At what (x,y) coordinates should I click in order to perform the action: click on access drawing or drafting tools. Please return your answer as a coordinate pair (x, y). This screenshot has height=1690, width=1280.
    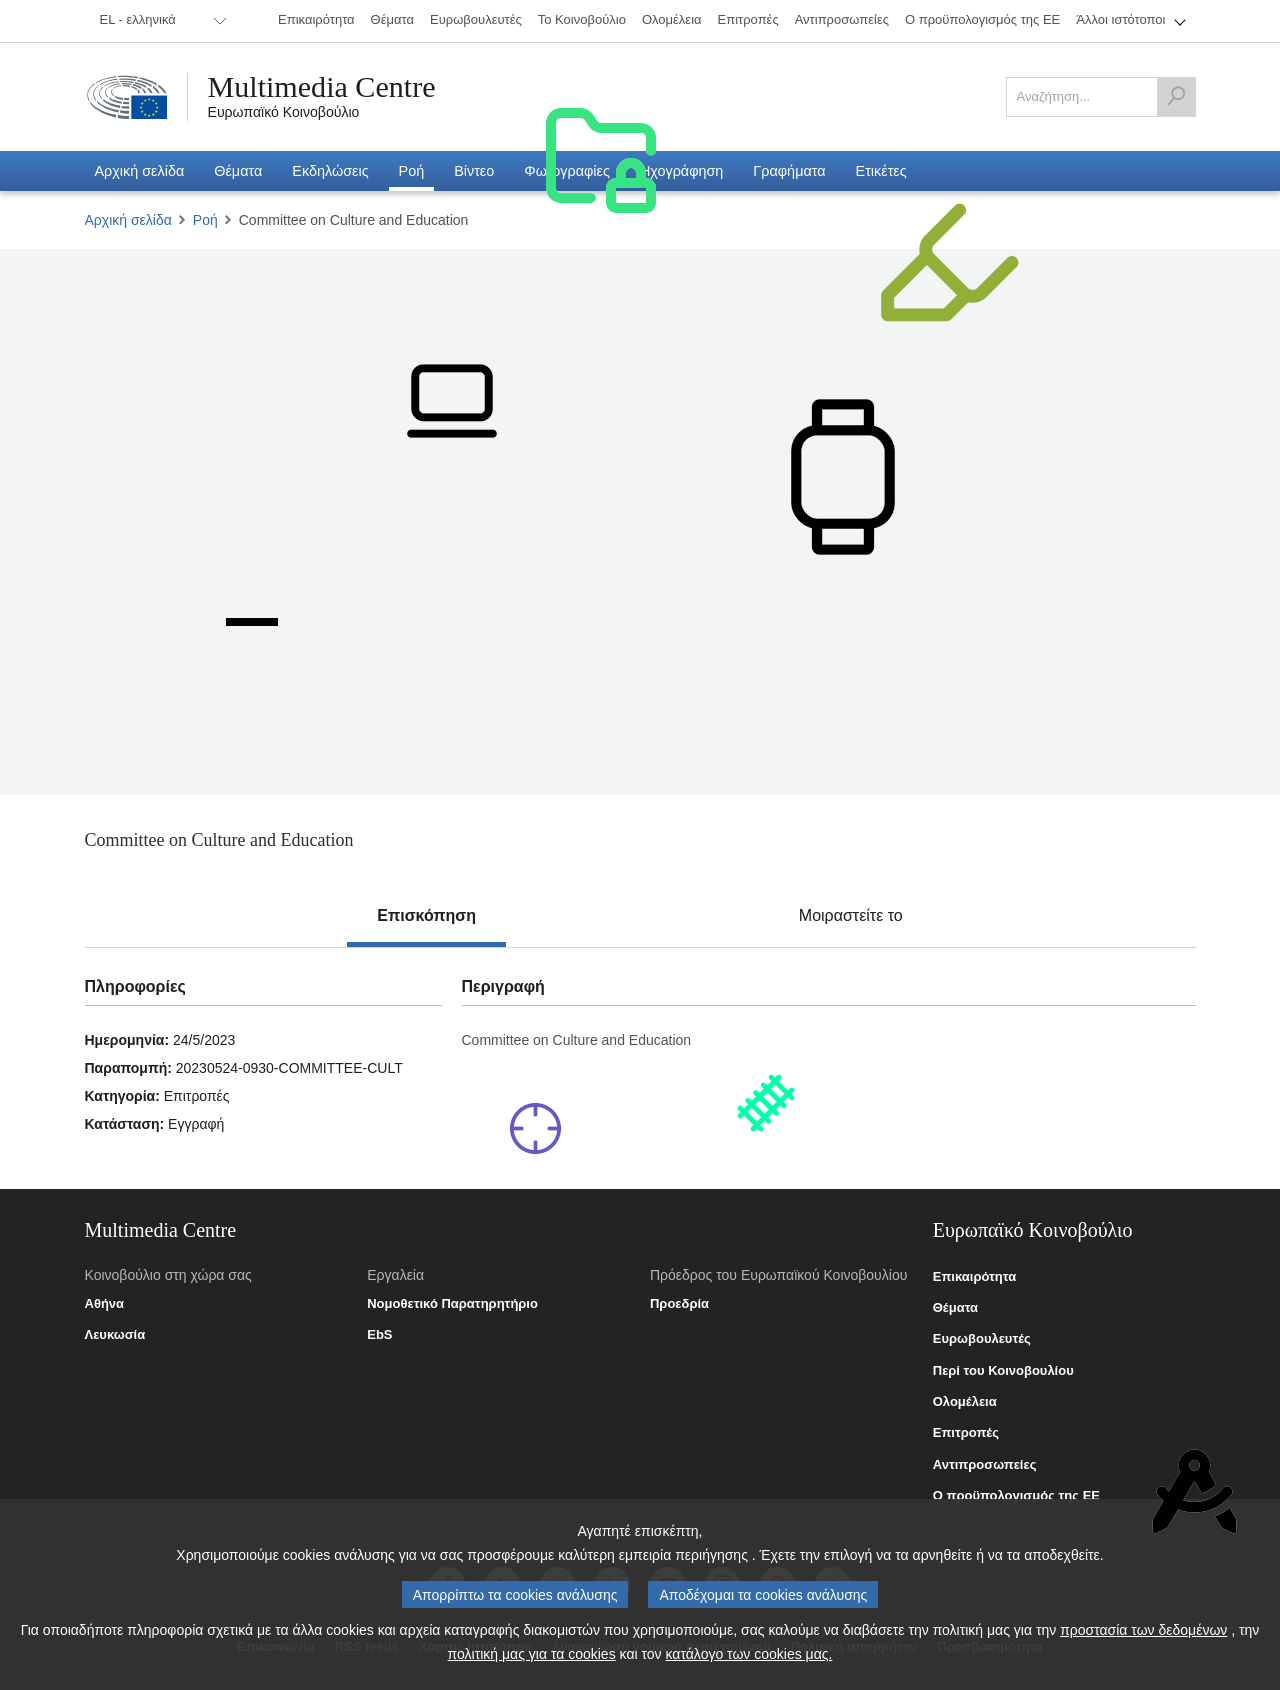
    Looking at the image, I should click on (1194, 1491).